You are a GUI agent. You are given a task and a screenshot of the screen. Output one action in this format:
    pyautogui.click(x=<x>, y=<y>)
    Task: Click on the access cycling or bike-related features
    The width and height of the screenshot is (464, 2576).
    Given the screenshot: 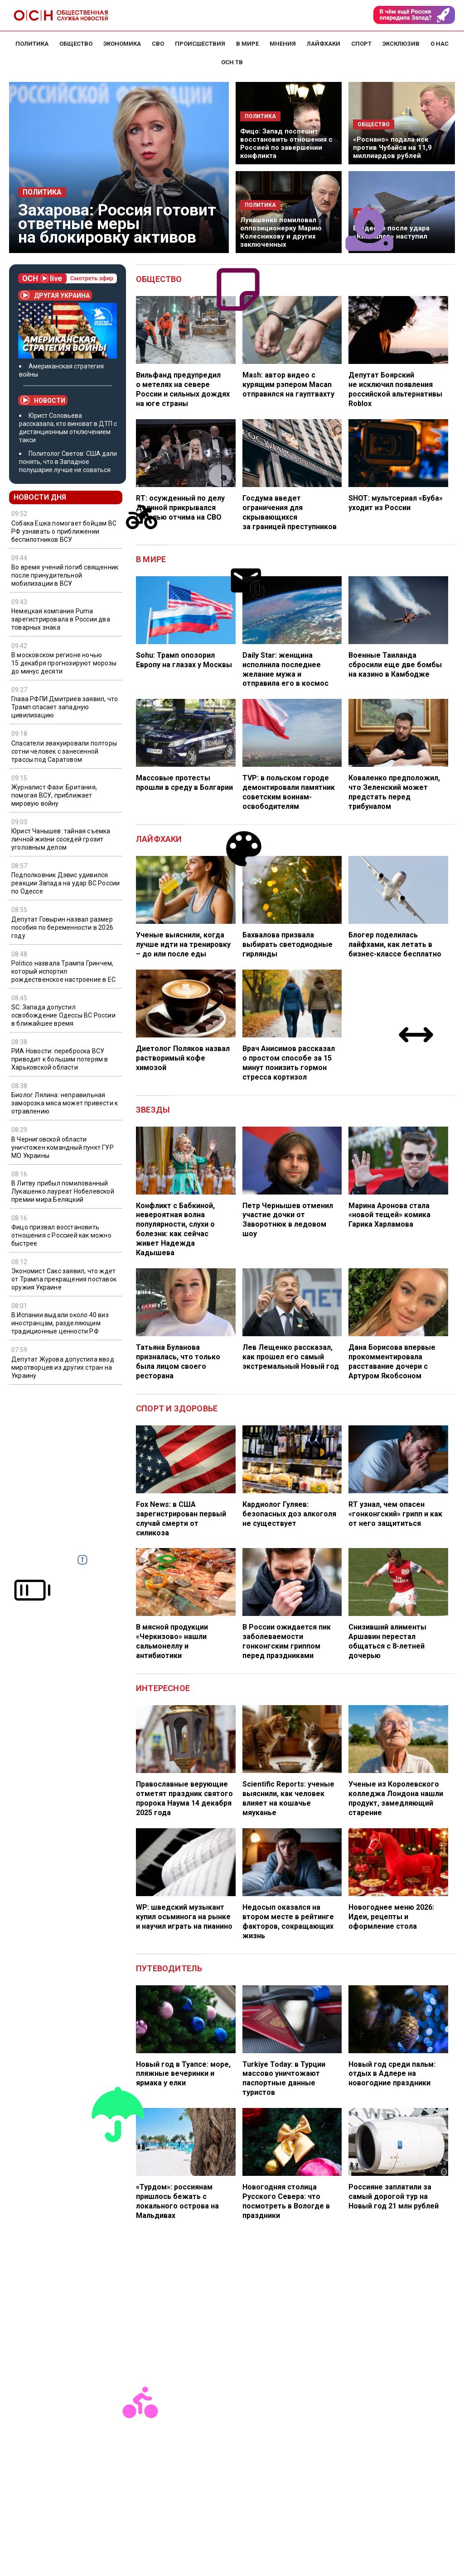 What is the action you would take?
    pyautogui.click(x=140, y=2402)
    